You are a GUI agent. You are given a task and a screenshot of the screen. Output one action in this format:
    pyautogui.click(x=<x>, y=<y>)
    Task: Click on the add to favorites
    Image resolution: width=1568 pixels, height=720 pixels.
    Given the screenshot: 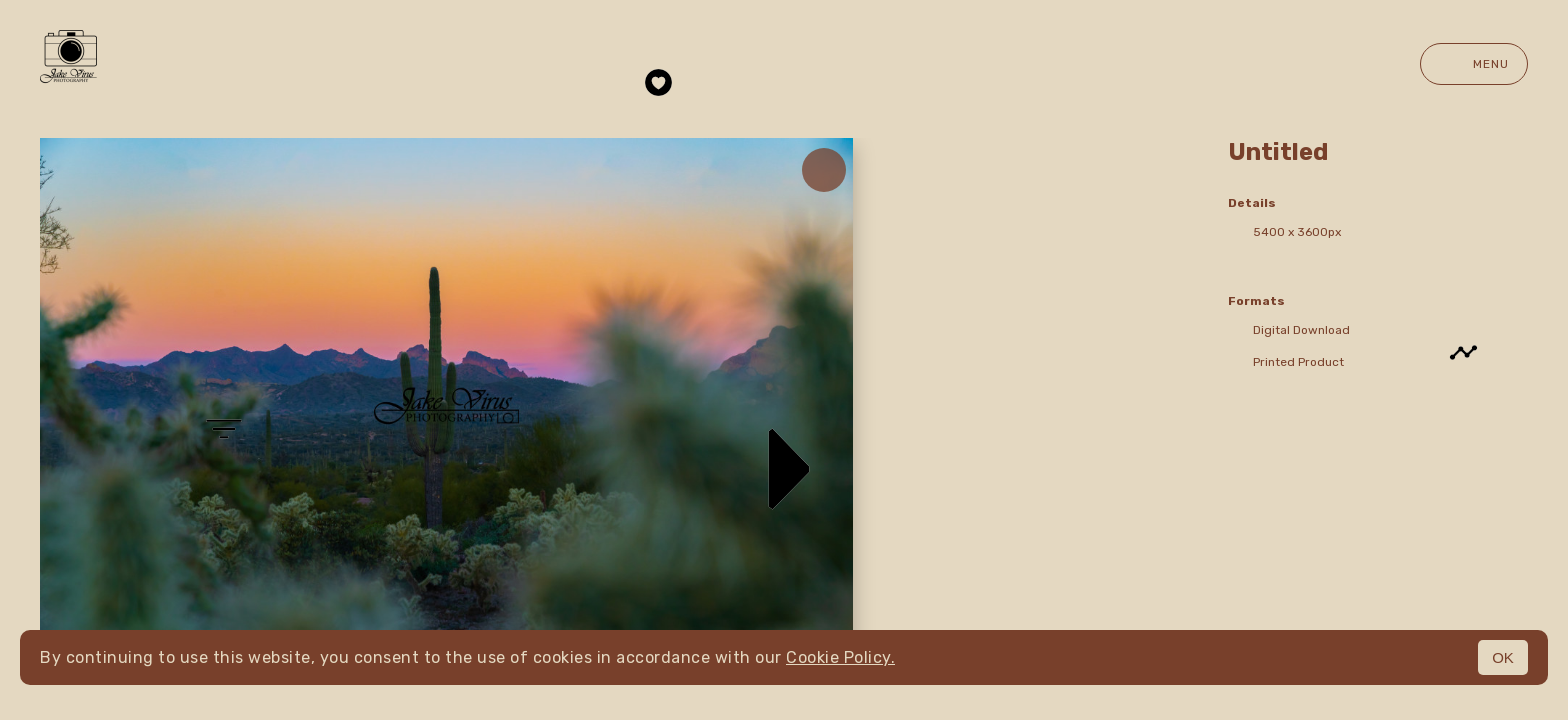 What is the action you would take?
    pyautogui.click(x=658, y=82)
    